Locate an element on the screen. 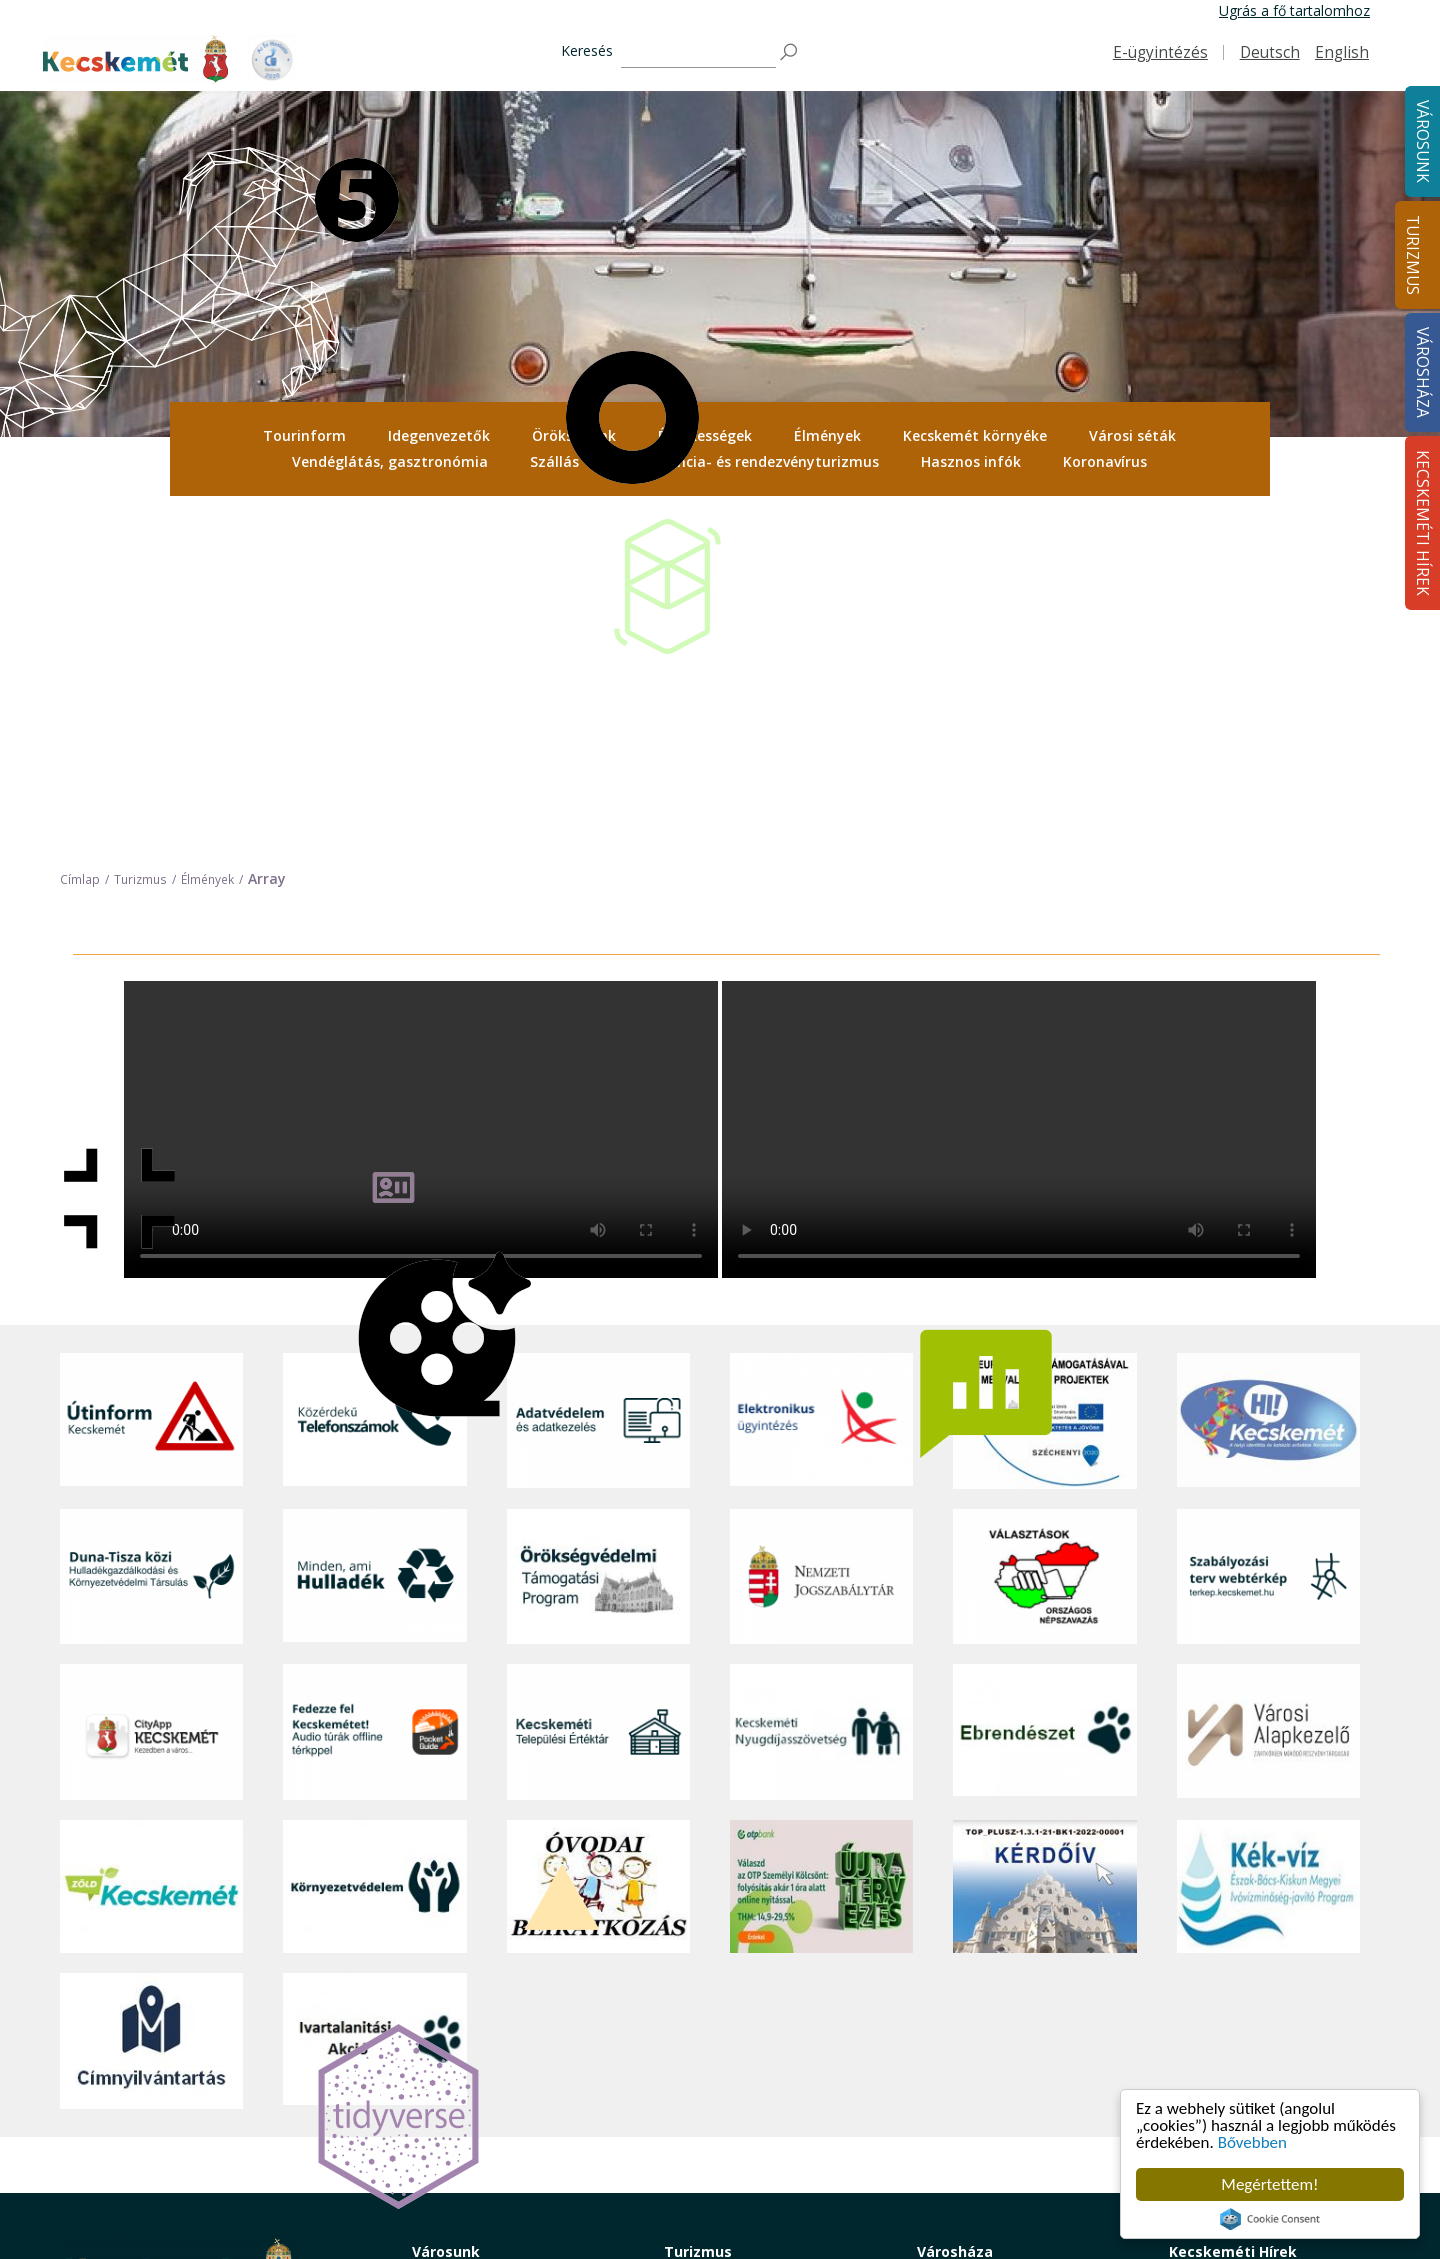 This screenshot has width=1440, height=2259. access Okta identity management is located at coordinates (632, 417).